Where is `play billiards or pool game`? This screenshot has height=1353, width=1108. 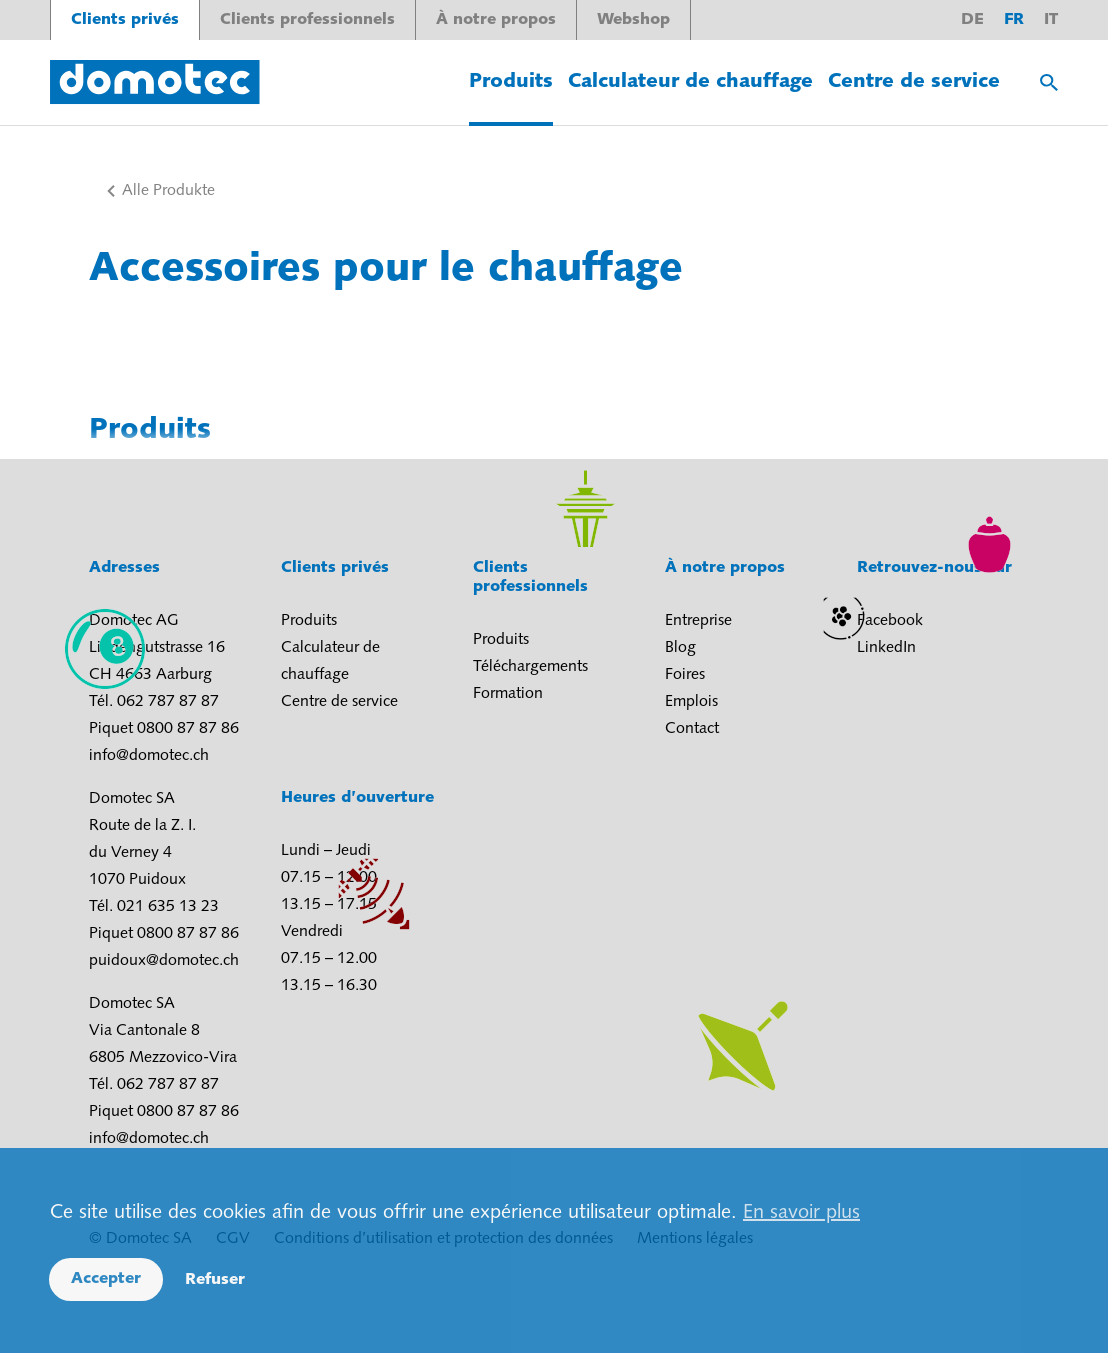 play billiards or pool game is located at coordinates (105, 649).